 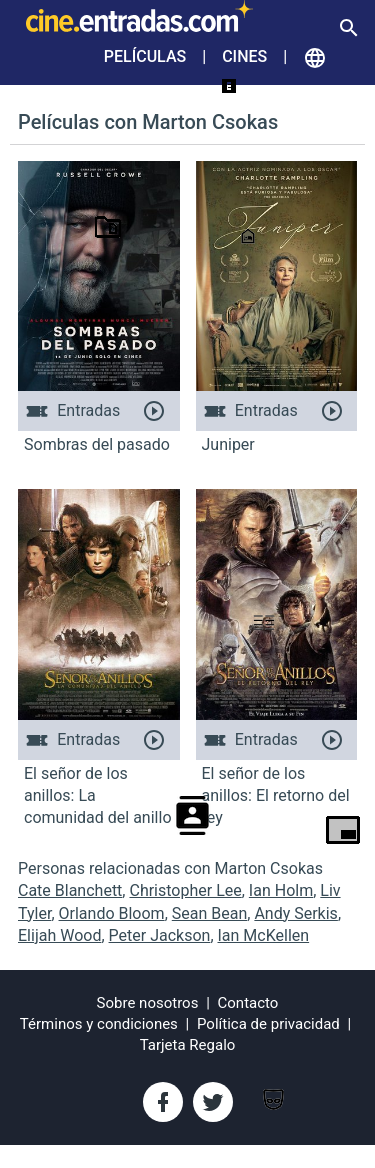 I want to click on indicates explicit content warning, so click(x=229, y=86).